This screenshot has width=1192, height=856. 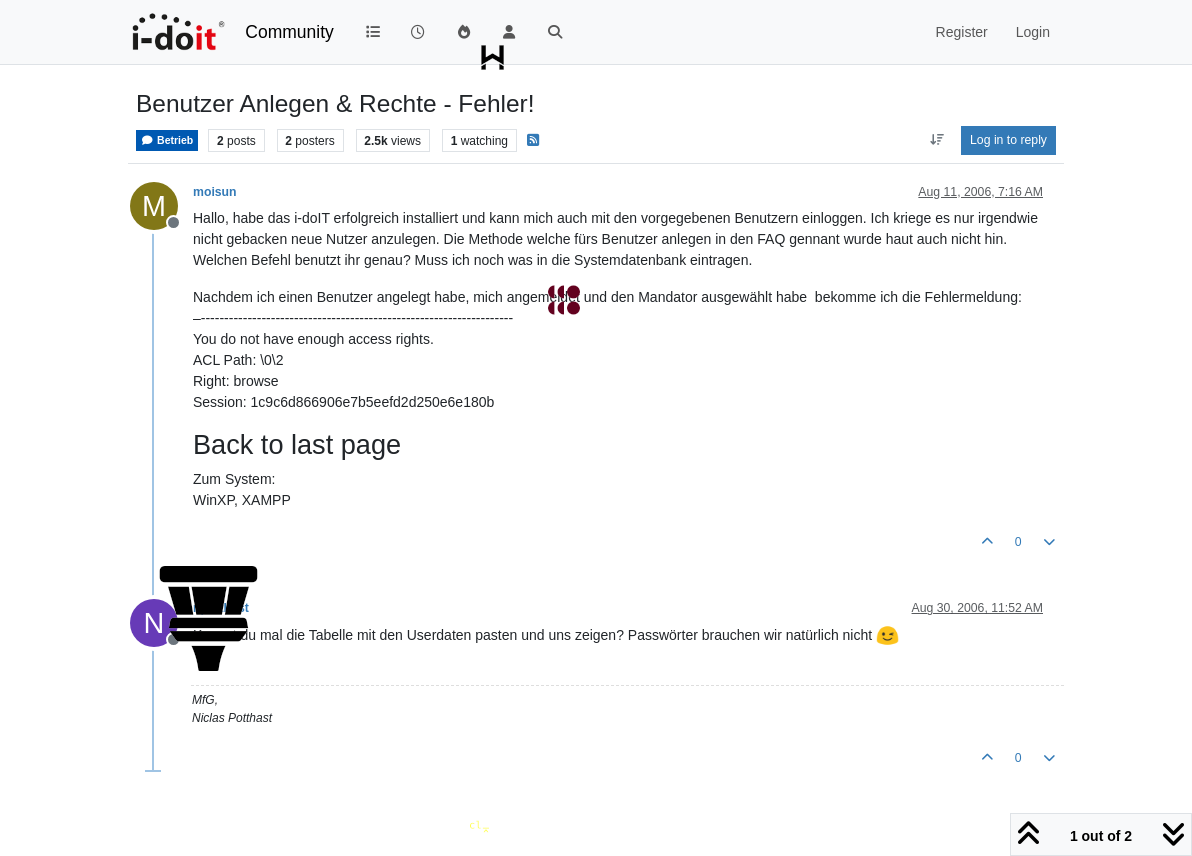 What do you see at coordinates (479, 826) in the screenshot?
I see `commitlint logo - a tool for linting commit messages` at bounding box center [479, 826].